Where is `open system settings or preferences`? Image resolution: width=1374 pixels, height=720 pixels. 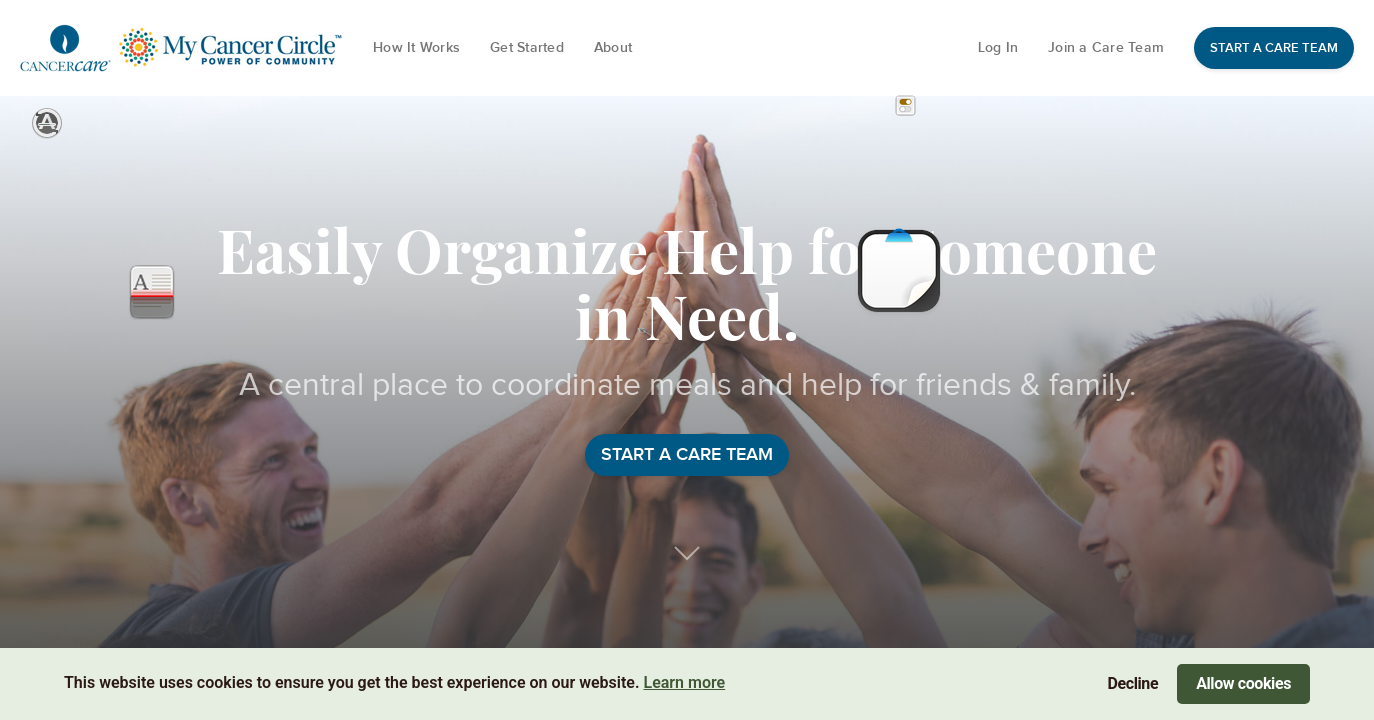
open system settings or preferences is located at coordinates (905, 105).